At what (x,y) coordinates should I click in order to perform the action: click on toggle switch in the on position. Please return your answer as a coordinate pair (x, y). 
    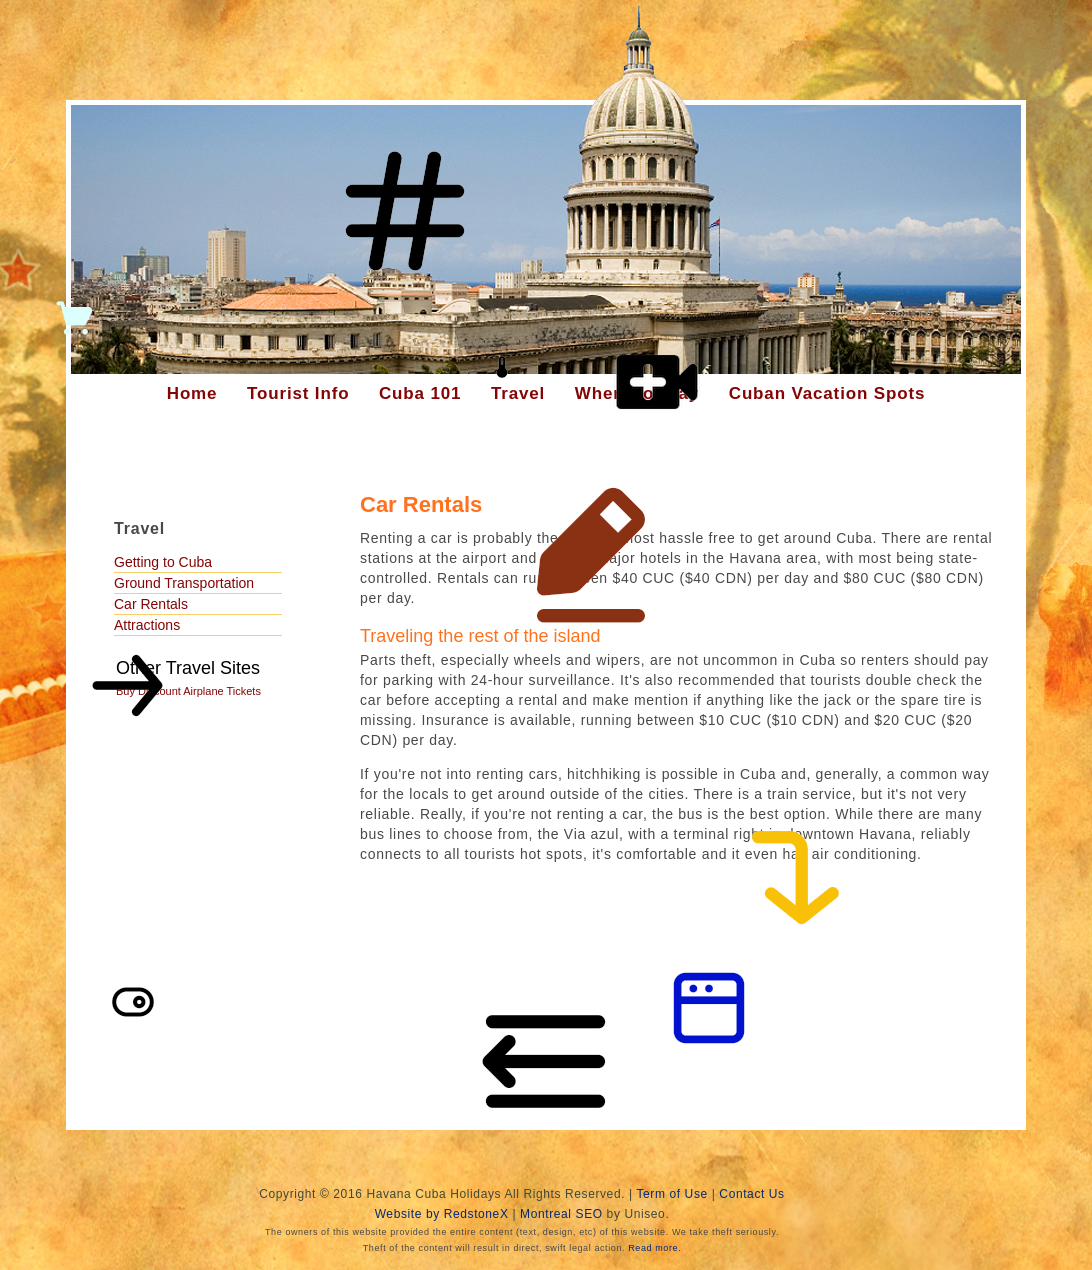
    Looking at the image, I should click on (133, 1002).